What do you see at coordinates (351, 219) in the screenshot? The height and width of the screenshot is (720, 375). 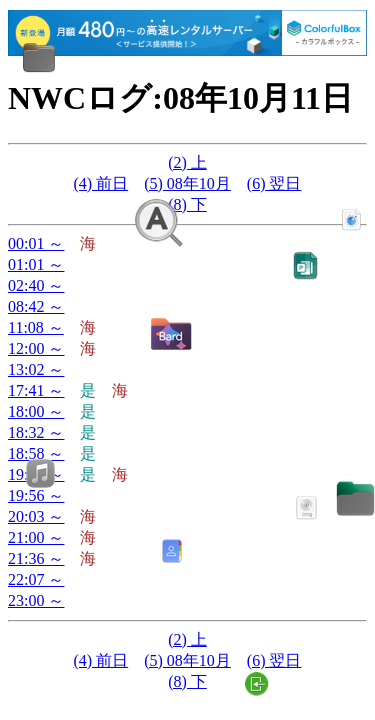 I see `lua script file indicator` at bounding box center [351, 219].